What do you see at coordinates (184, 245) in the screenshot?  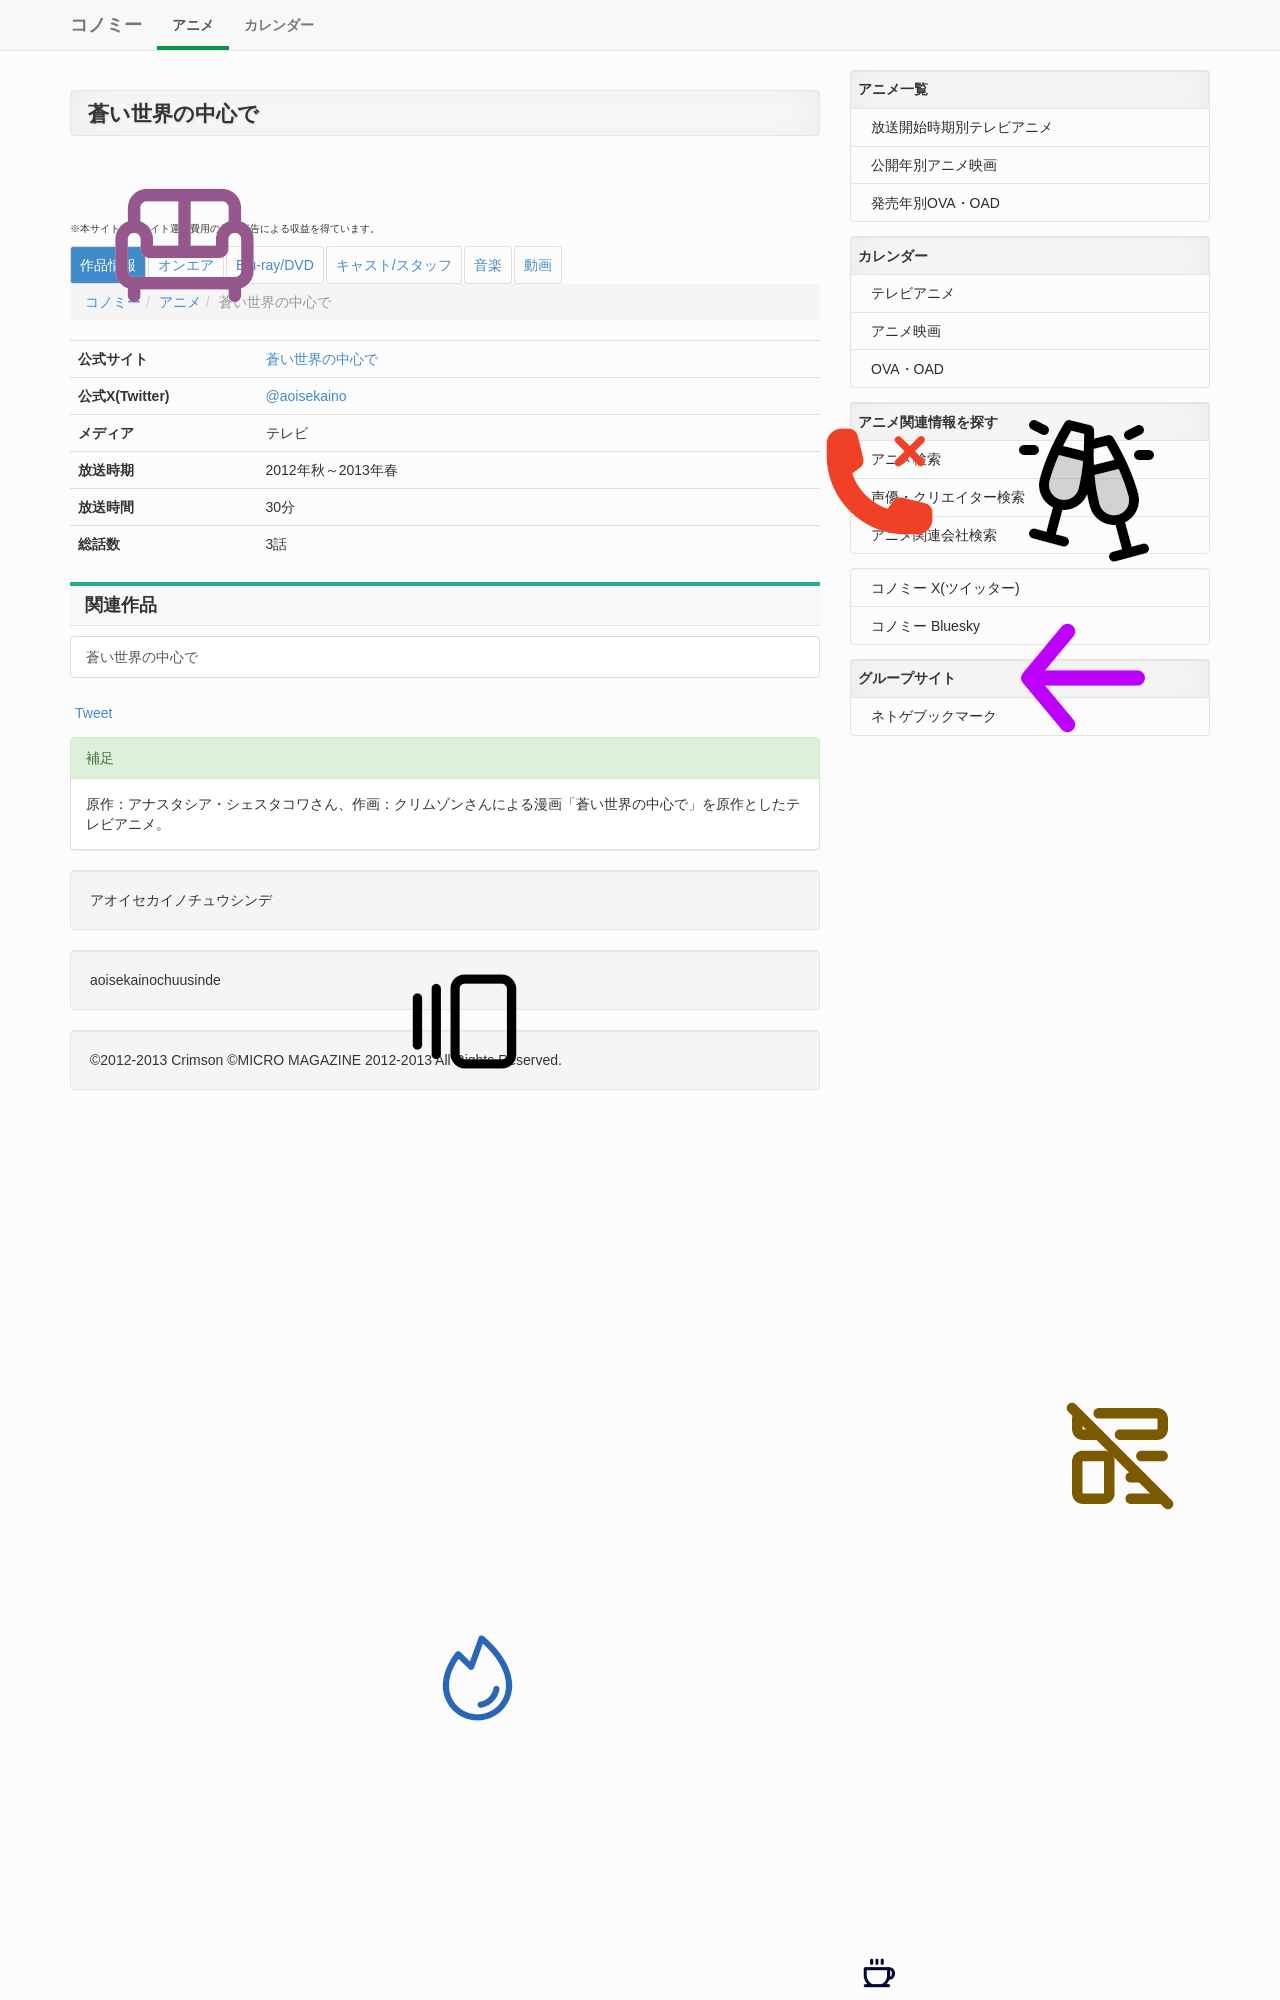 I see `browse furniture or home decor items` at bounding box center [184, 245].